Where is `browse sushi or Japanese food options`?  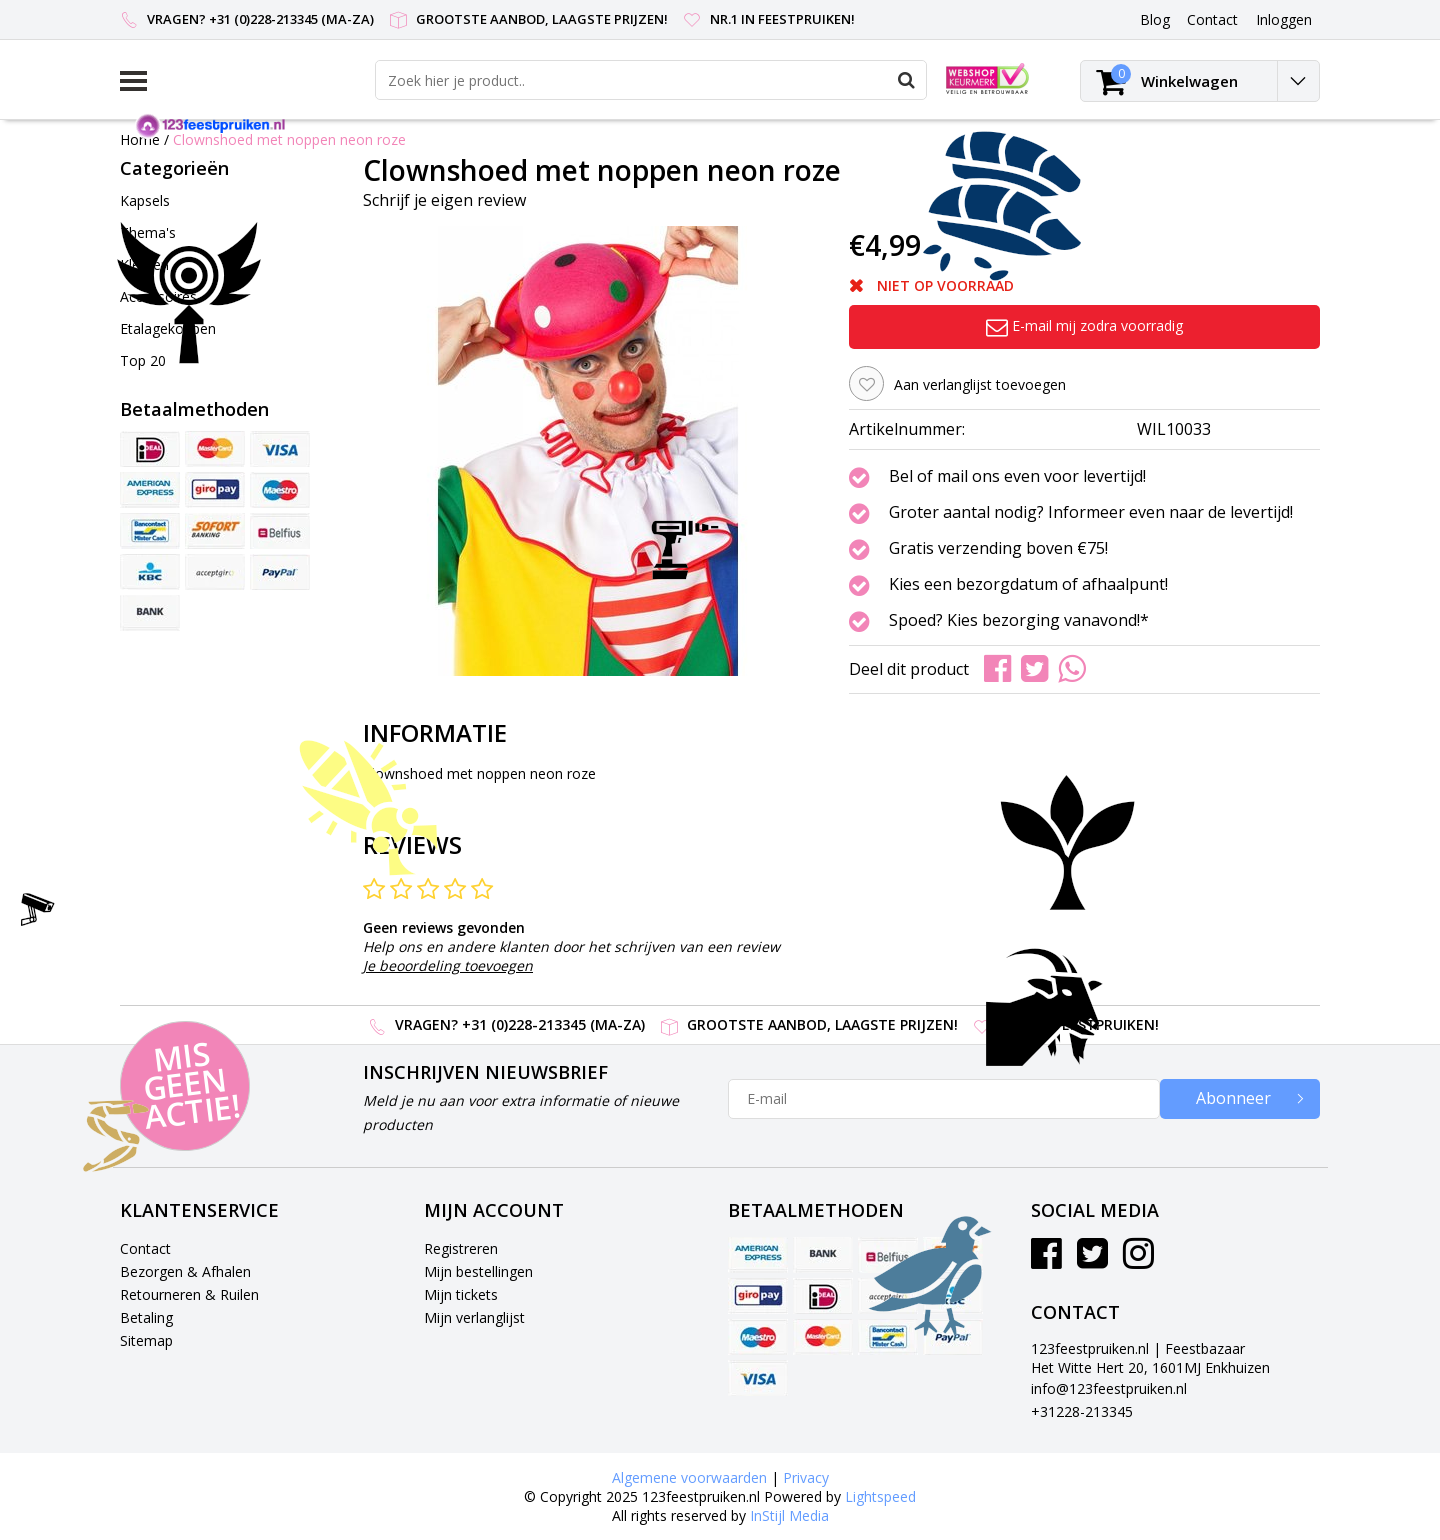
browse sushi or Japanese food options is located at coordinates (1002, 206).